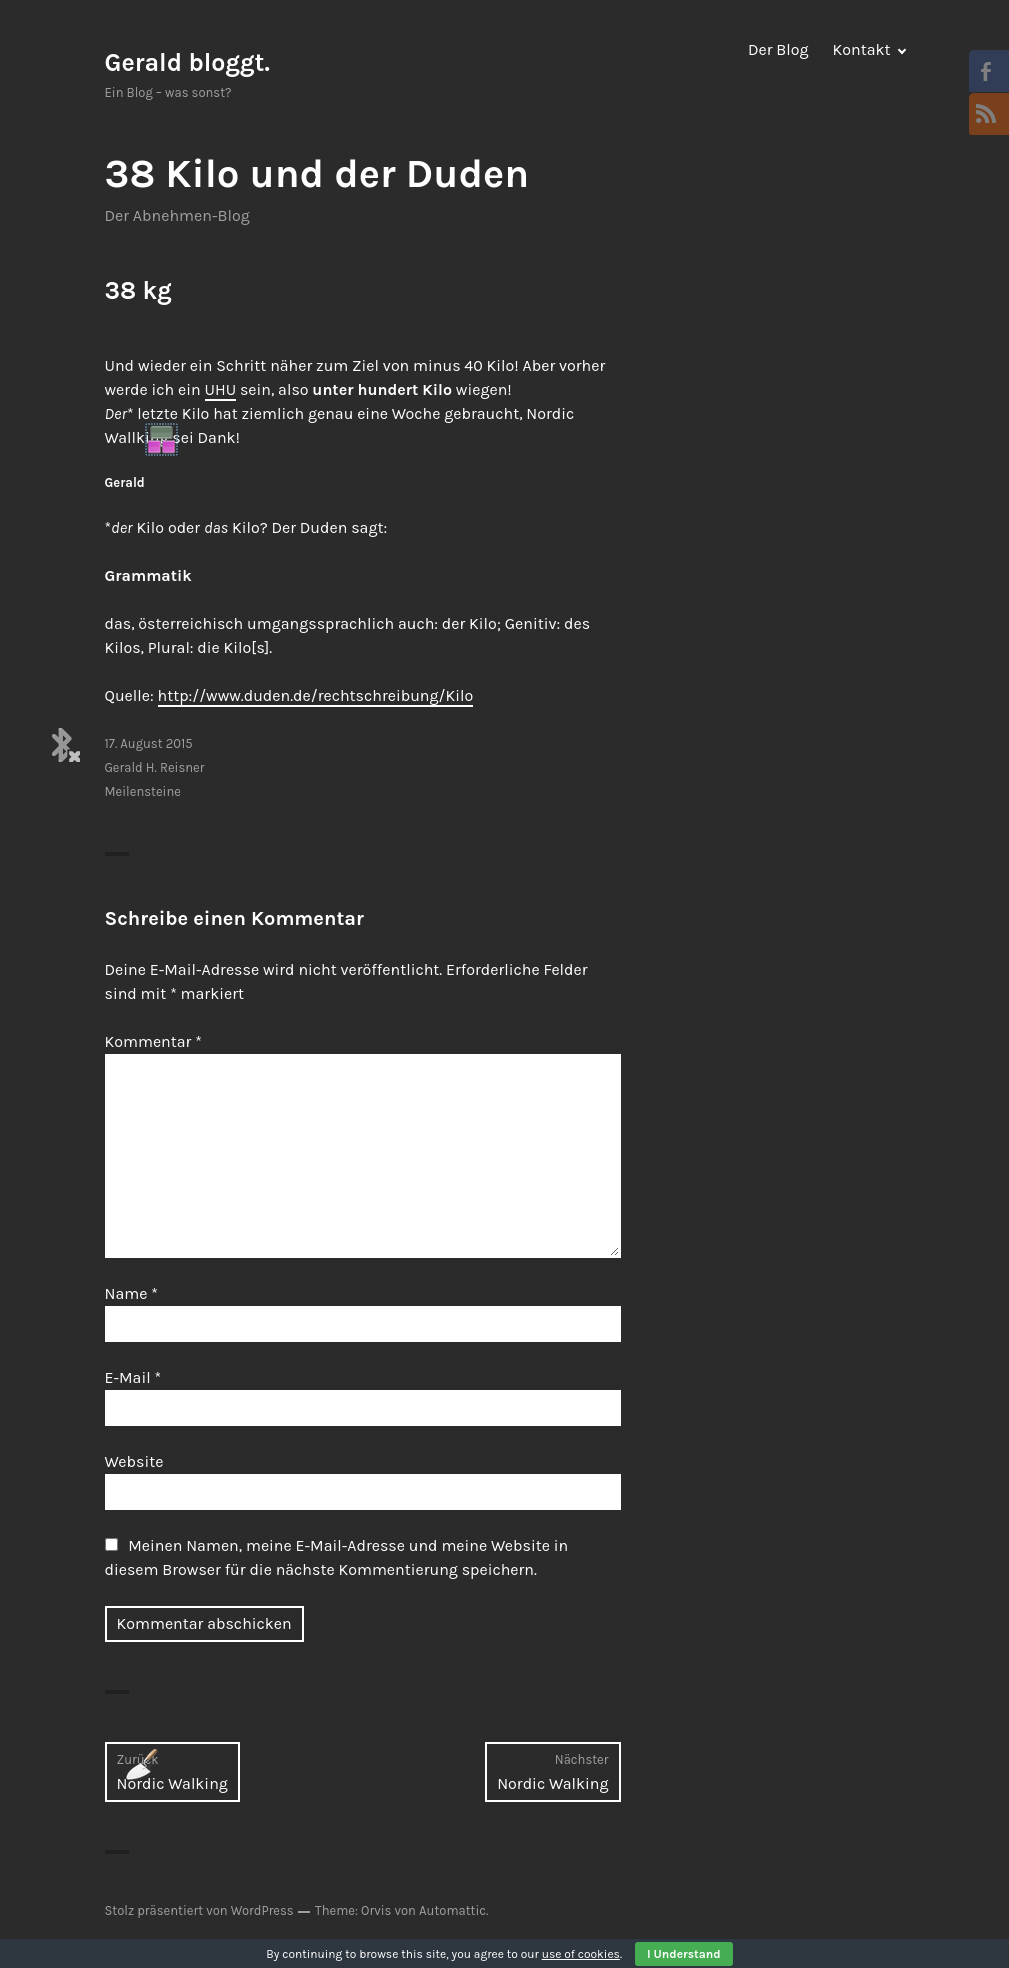 This screenshot has height=1968, width=1009. I want to click on select all items in the current view, so click(161, 439).